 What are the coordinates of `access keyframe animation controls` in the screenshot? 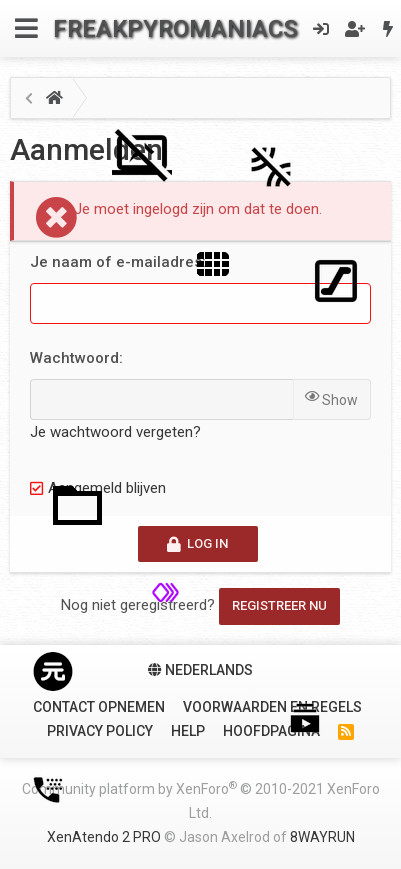 It's located at (165, 592).